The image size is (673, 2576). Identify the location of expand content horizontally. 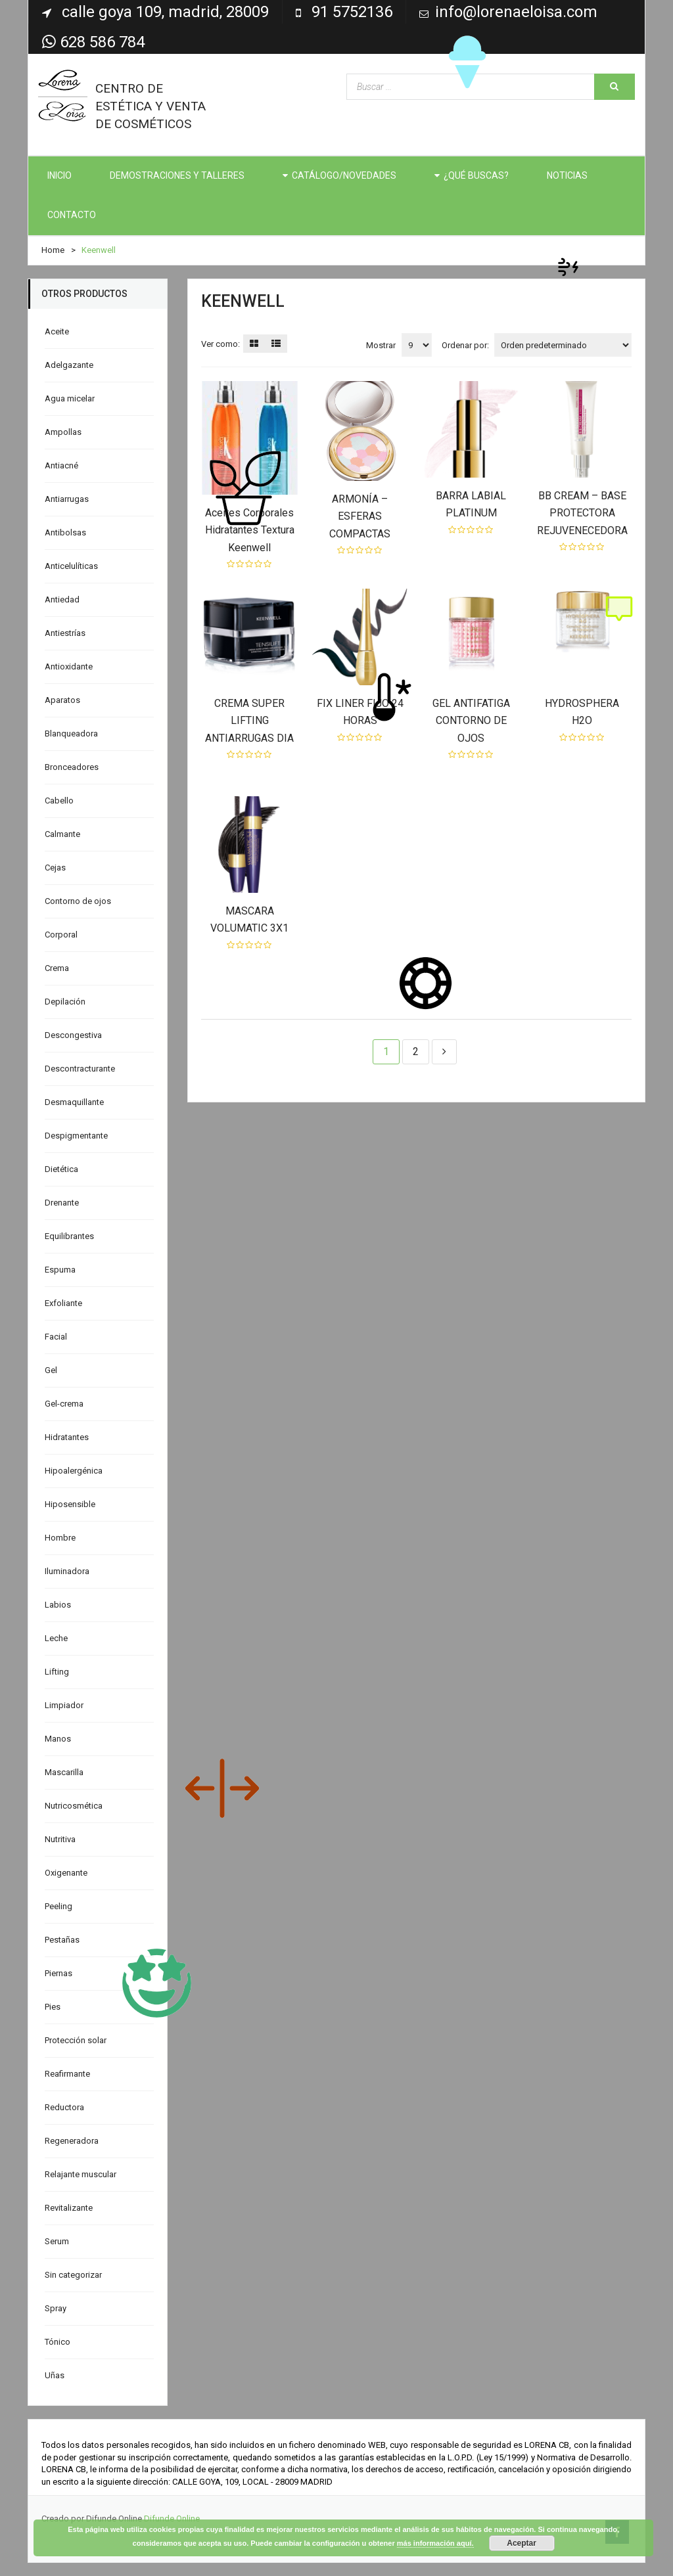
(222, 1788).